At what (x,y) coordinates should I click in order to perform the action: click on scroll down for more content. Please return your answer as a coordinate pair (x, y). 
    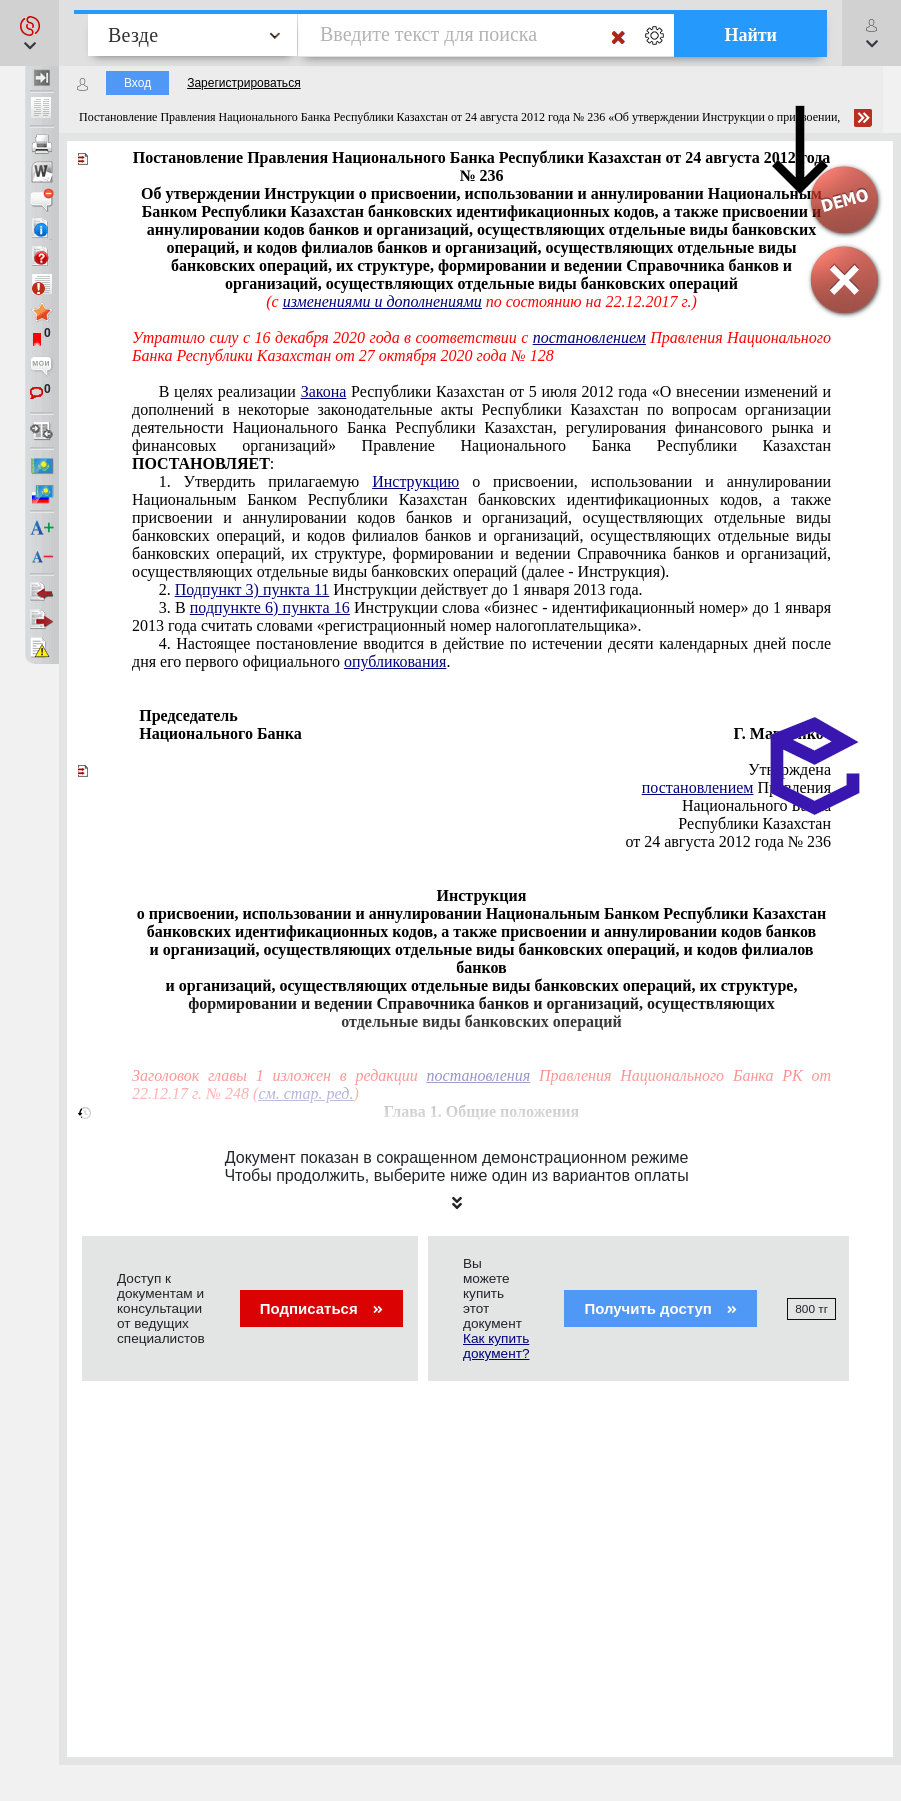
    Looking at the image, I should click on (800, 150).